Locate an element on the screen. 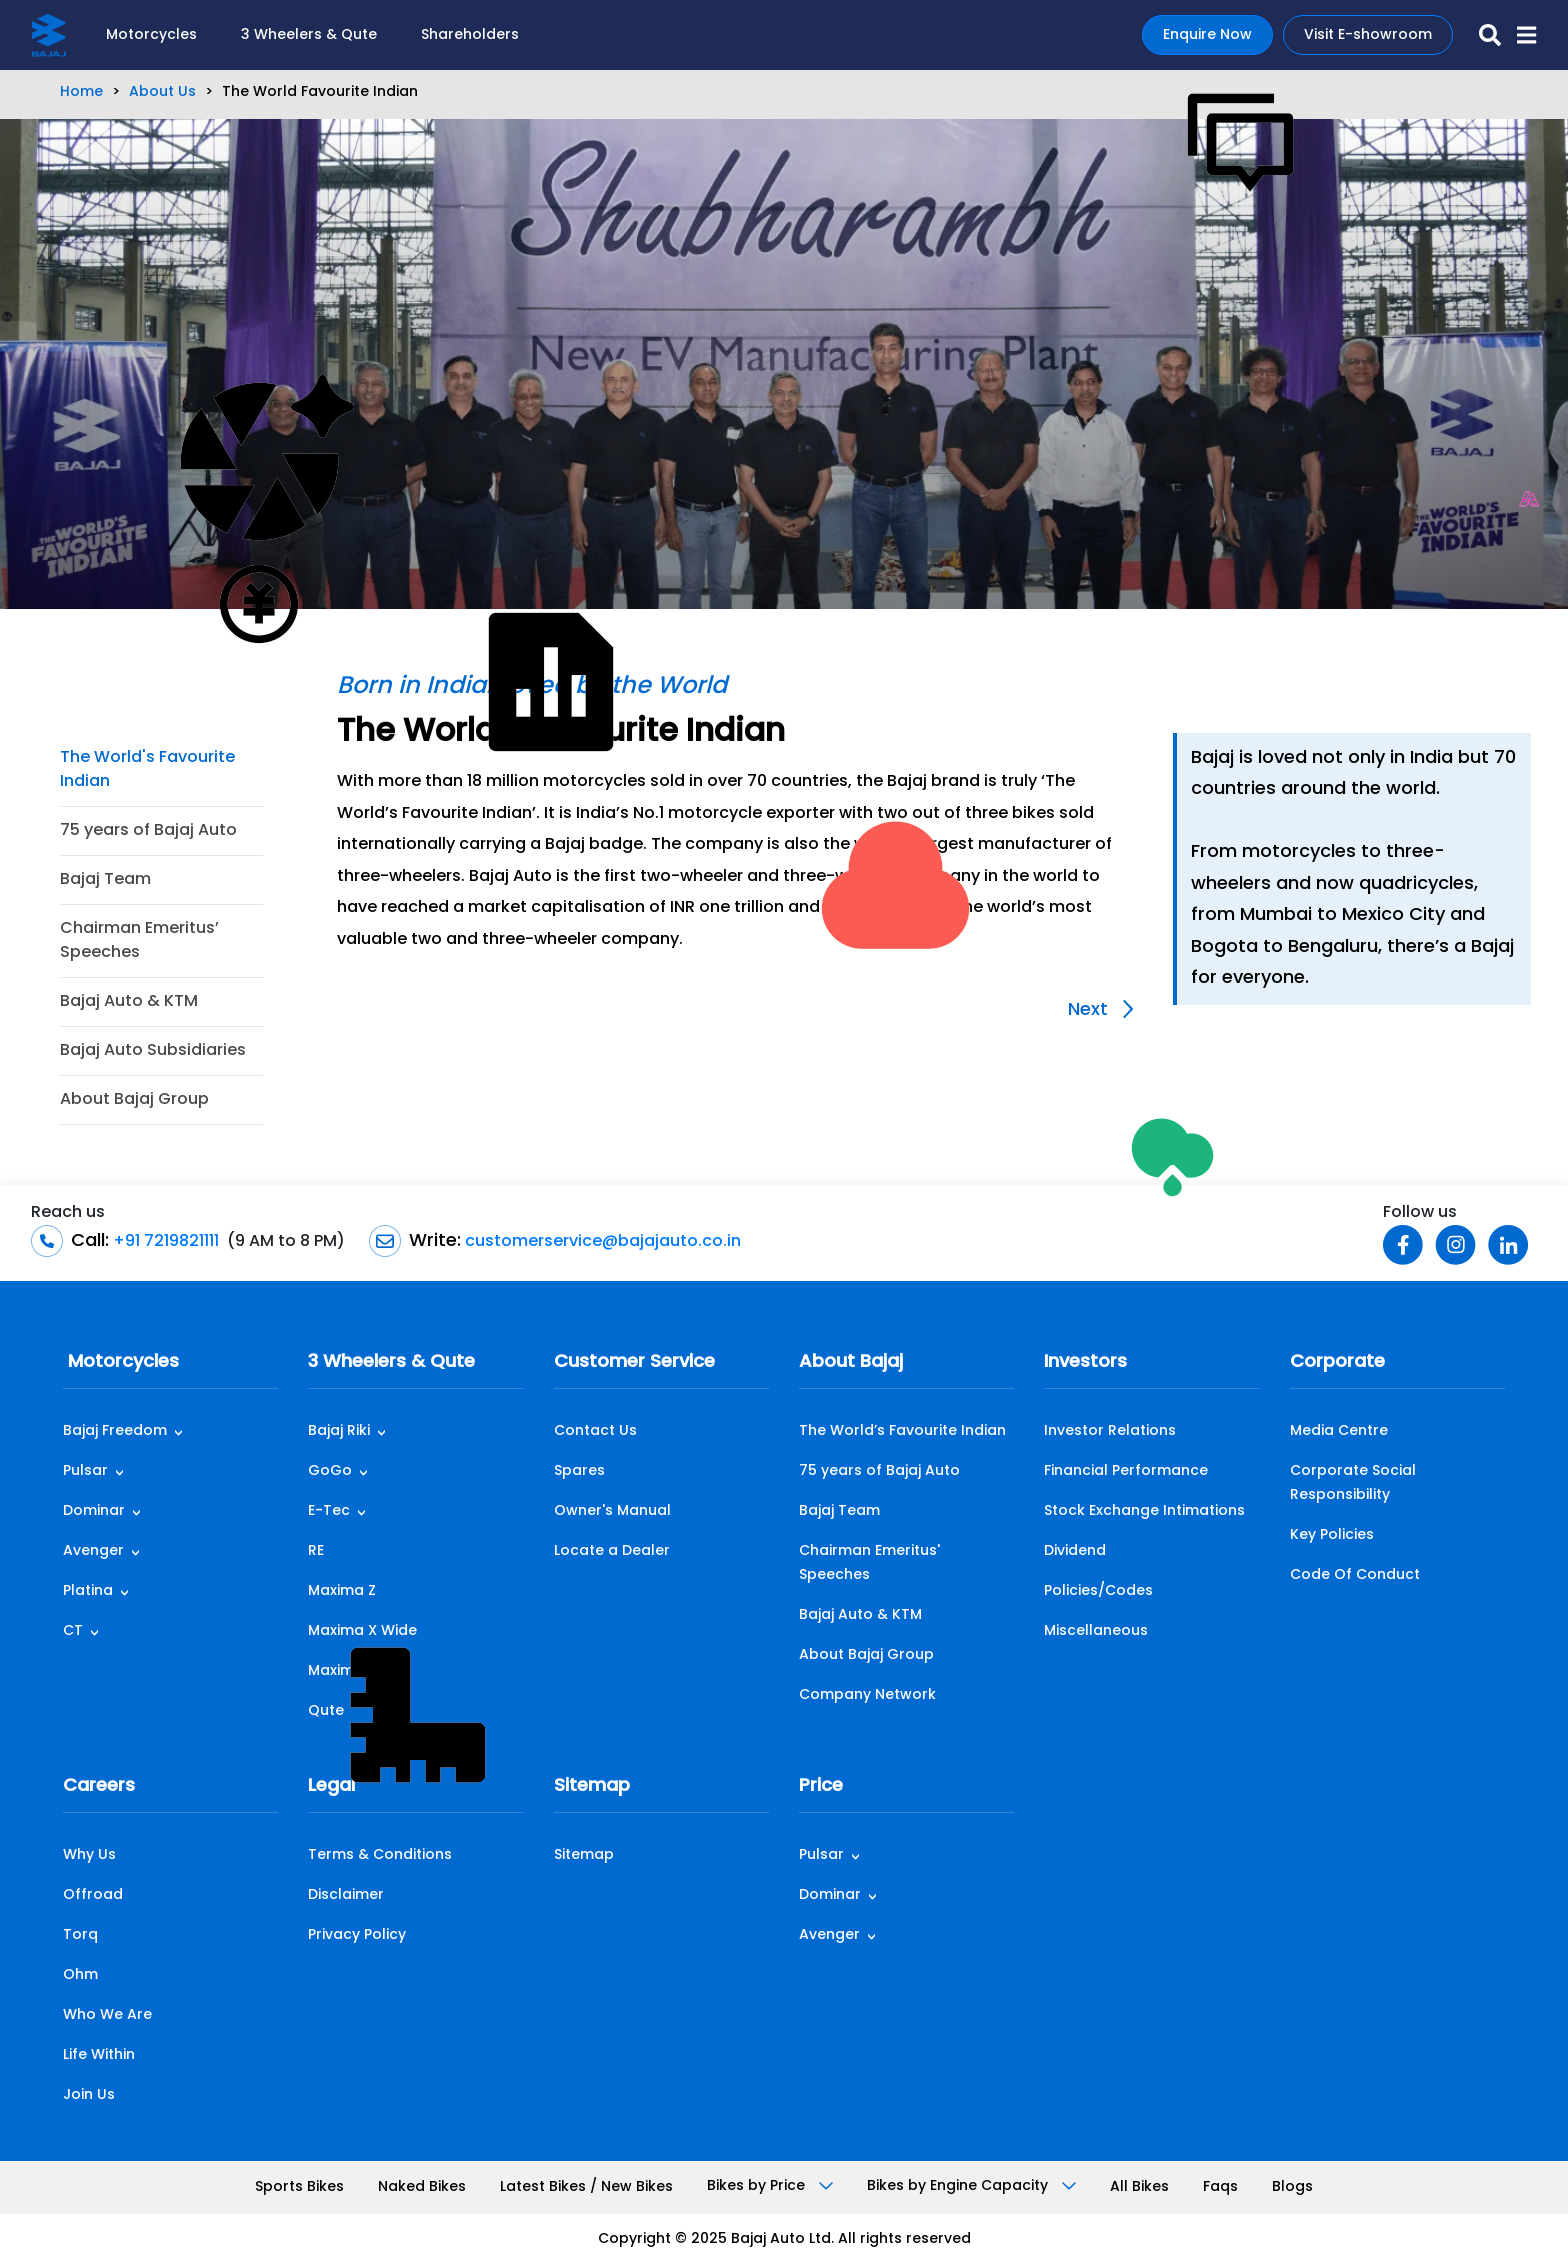 This screenshot has width=1568, height=2266. indicates cloudy weather conditions is located at coordinates (895, 888).